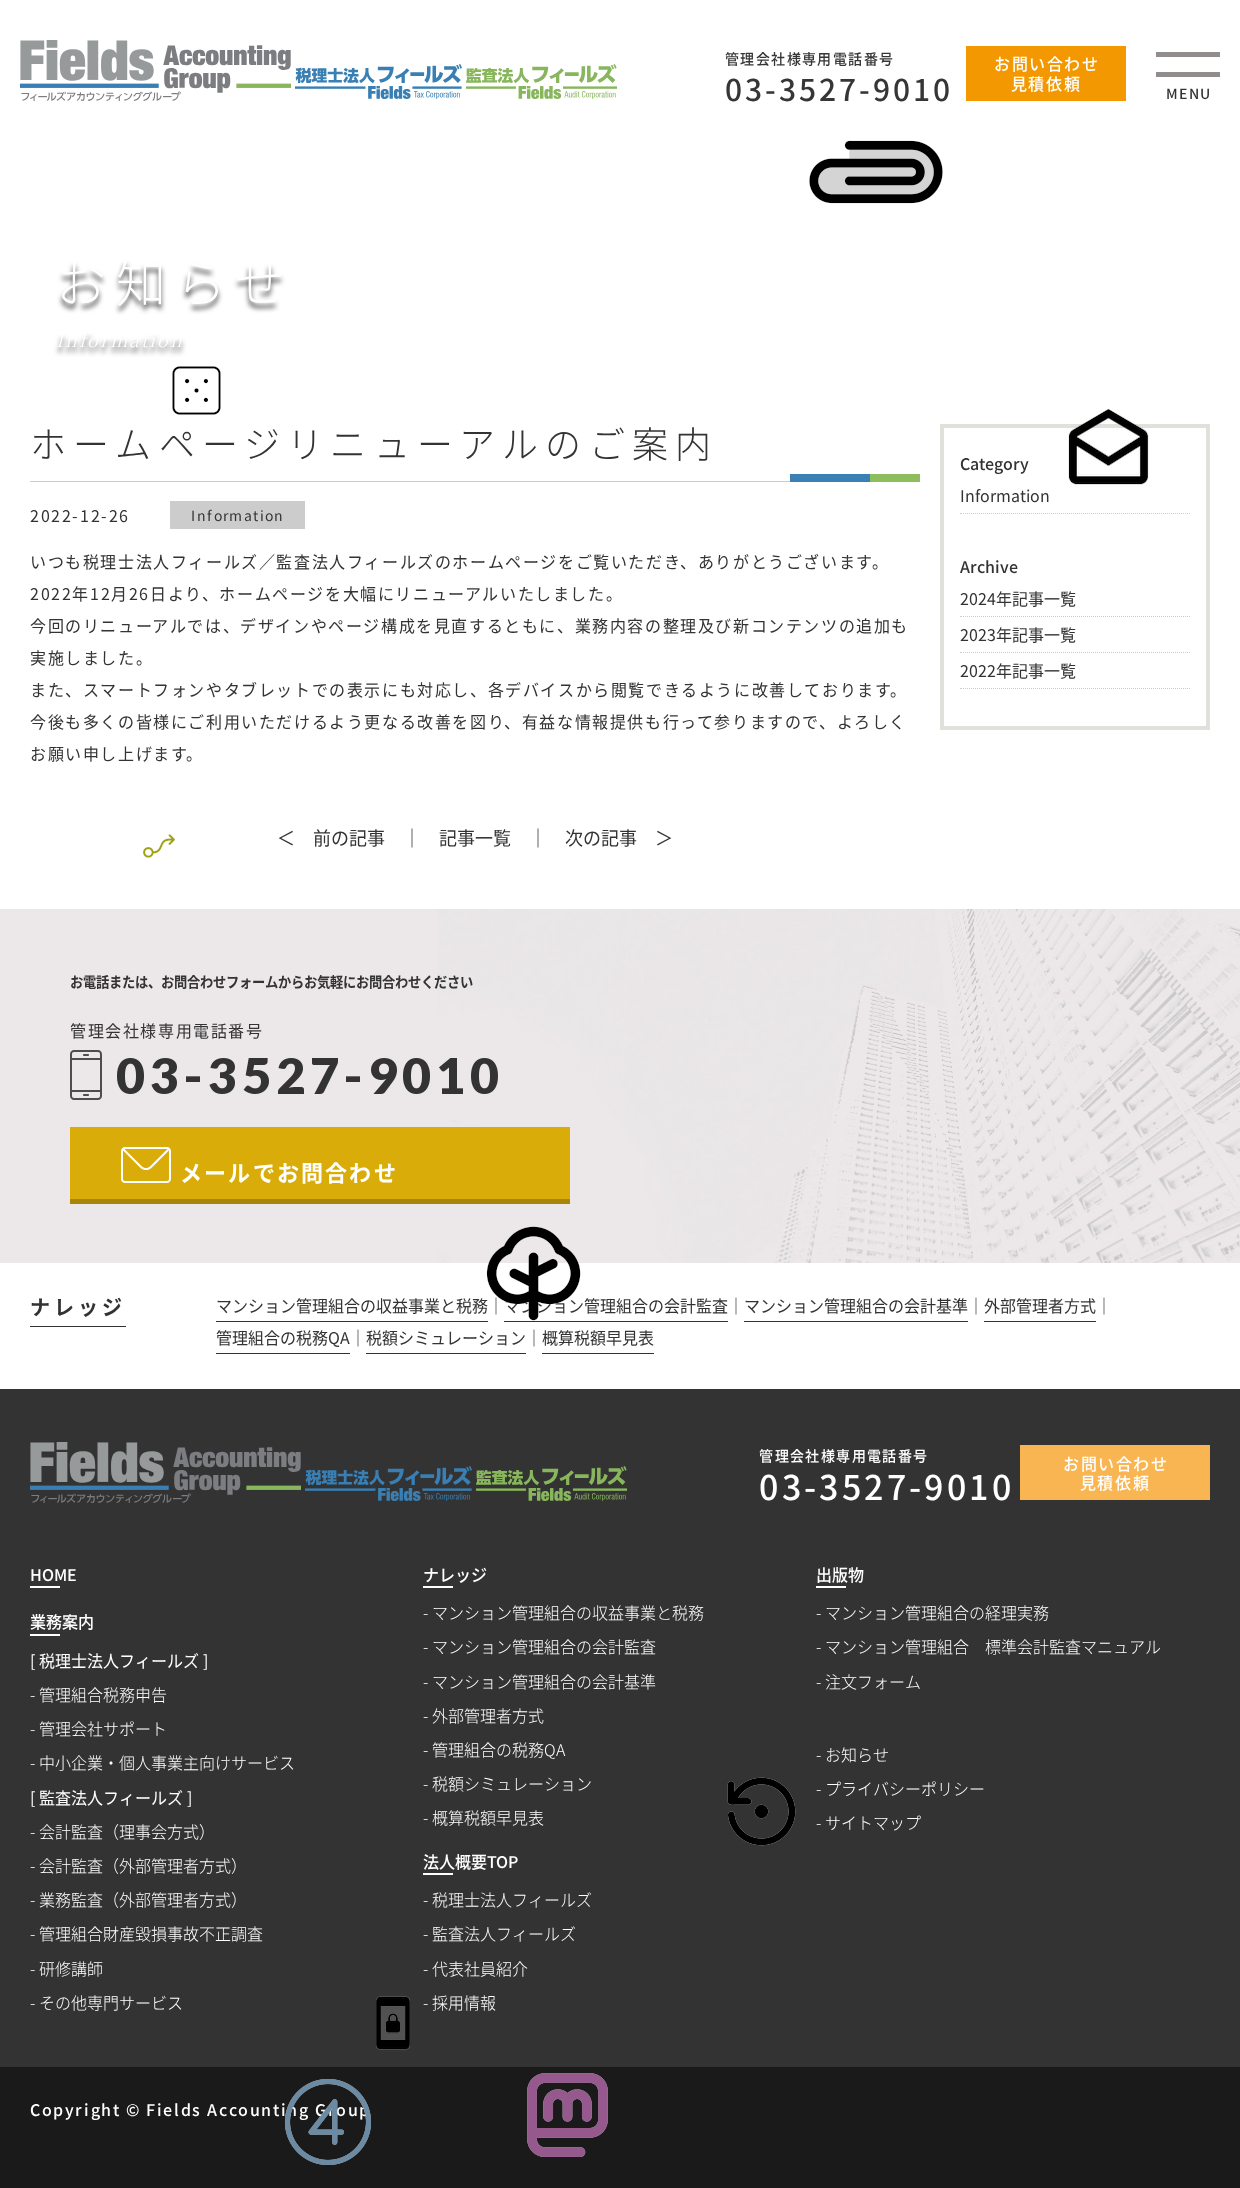 This screenshot has height=2188, width=1240. What do you see at coordinates (328, 2122) in the screenshot?
I see `indicates step four in a multi-step process` at bounding box center [328, 2122].